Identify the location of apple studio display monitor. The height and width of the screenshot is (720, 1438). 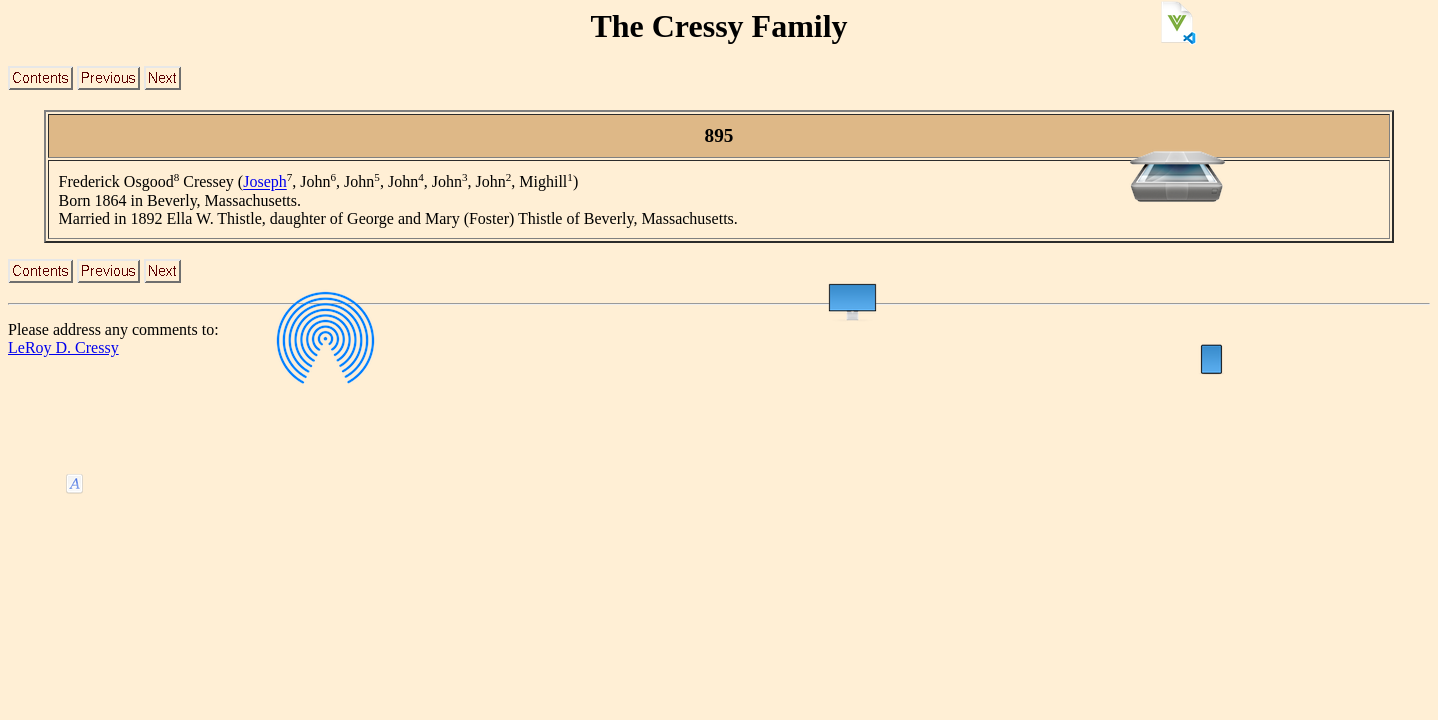
(852, 299).